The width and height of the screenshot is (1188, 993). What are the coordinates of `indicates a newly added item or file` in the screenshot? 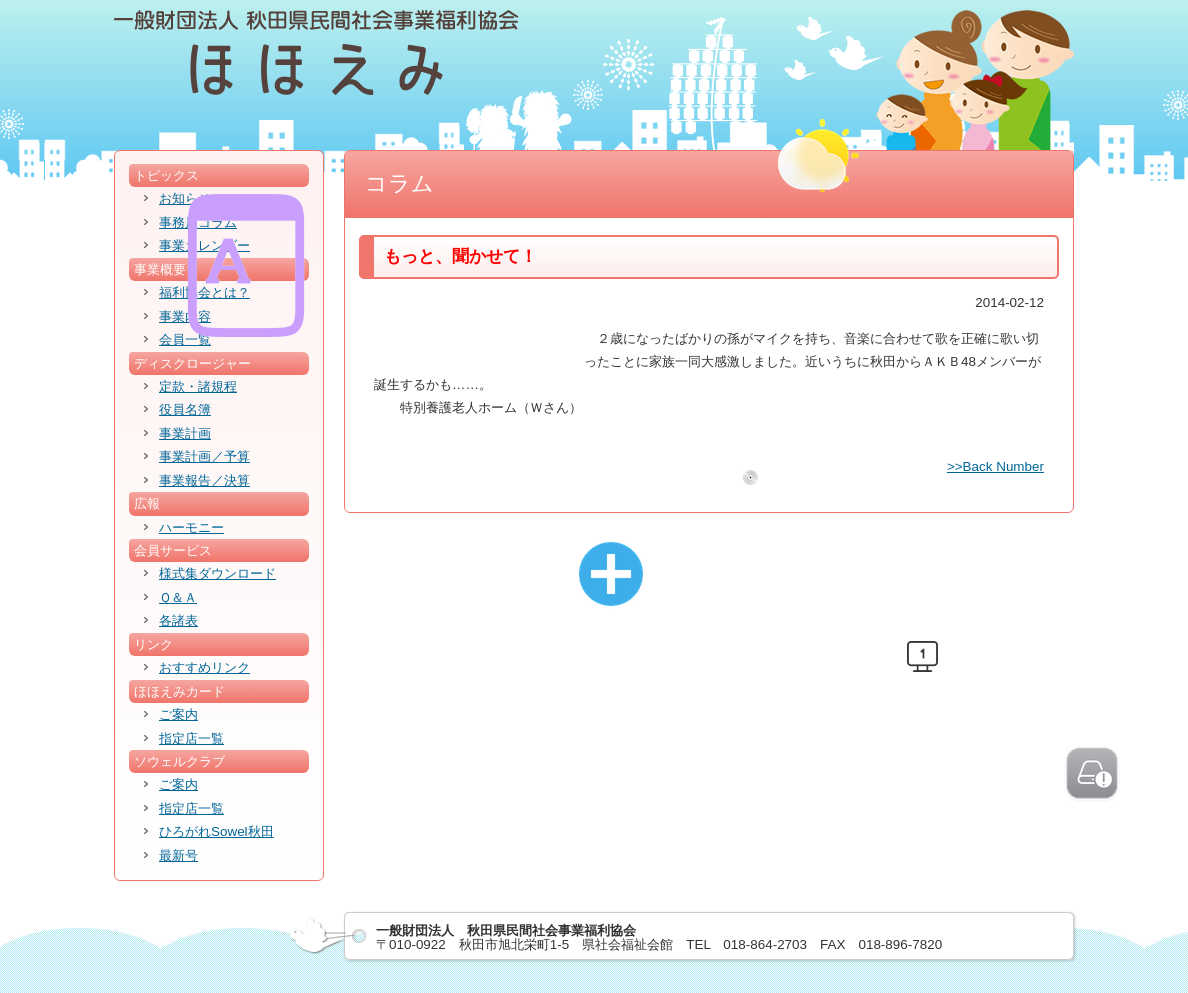 It's located at (611, 574).